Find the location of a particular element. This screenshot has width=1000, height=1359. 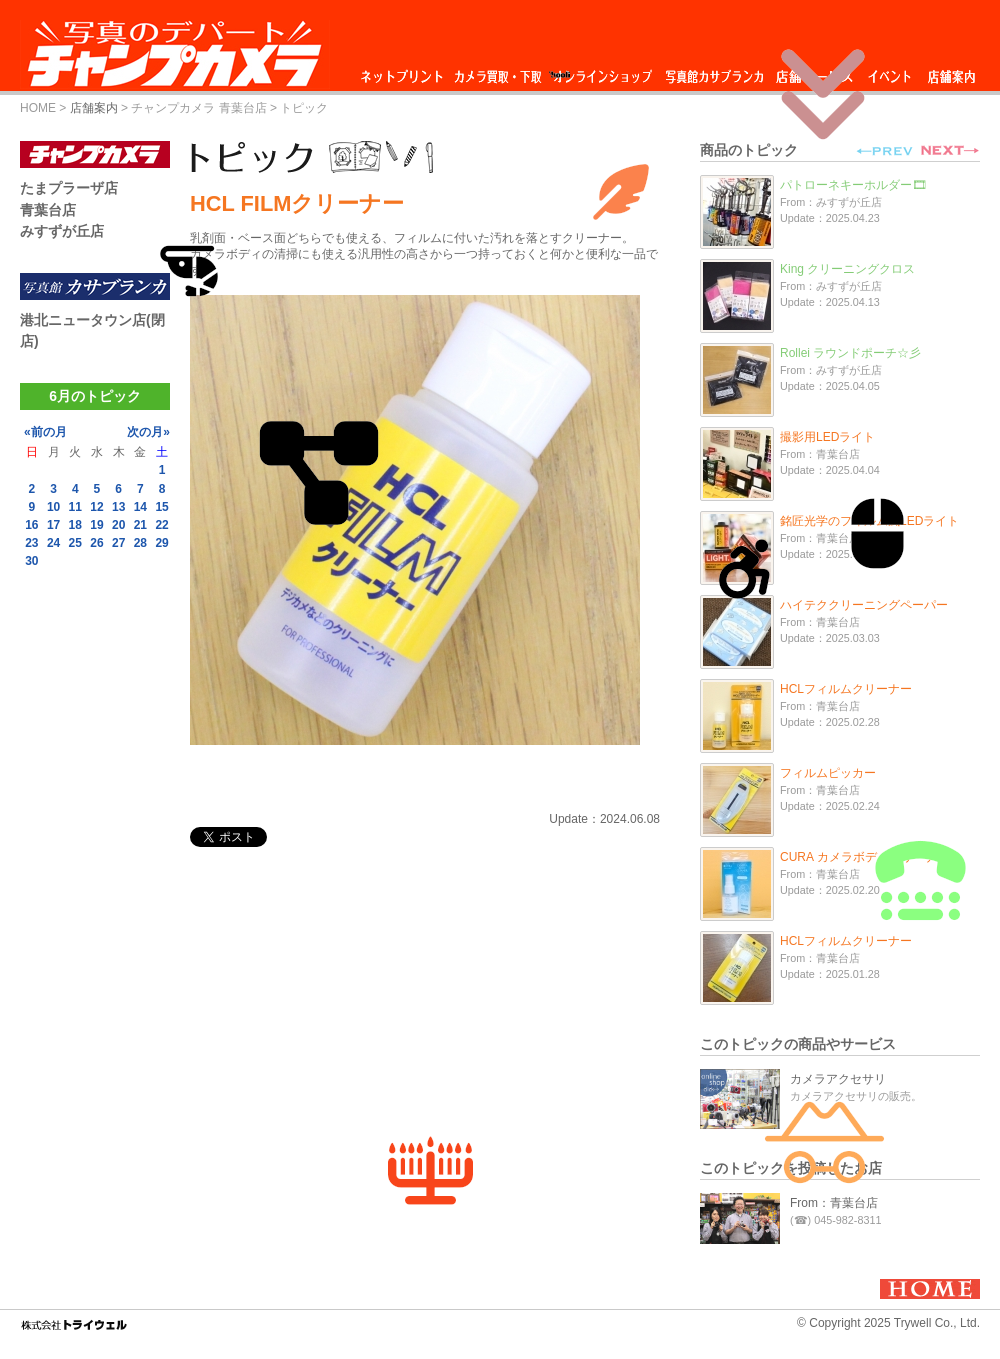

indicates seafood or shellfish menu items is located at coordinates (189, 271).